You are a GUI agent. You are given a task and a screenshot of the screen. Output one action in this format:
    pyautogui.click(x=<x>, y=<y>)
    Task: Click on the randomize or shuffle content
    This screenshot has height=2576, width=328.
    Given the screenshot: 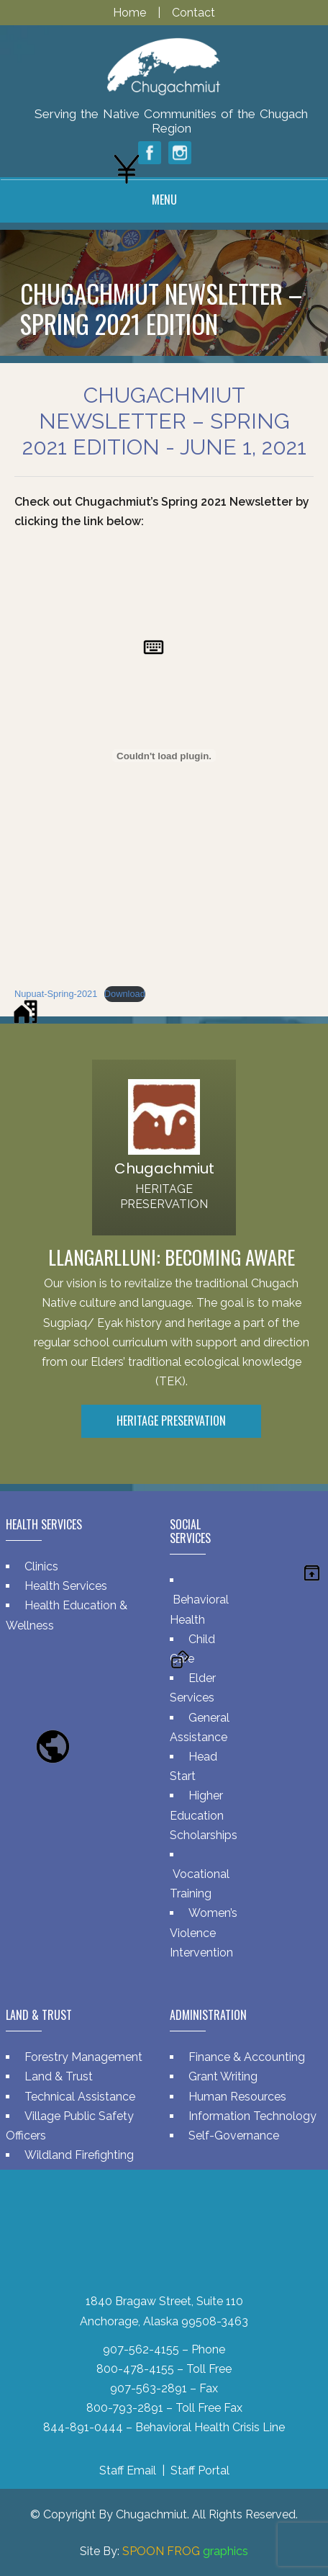 What is the action you would take?
    pyautogui.click(x=180, y=1659)
    